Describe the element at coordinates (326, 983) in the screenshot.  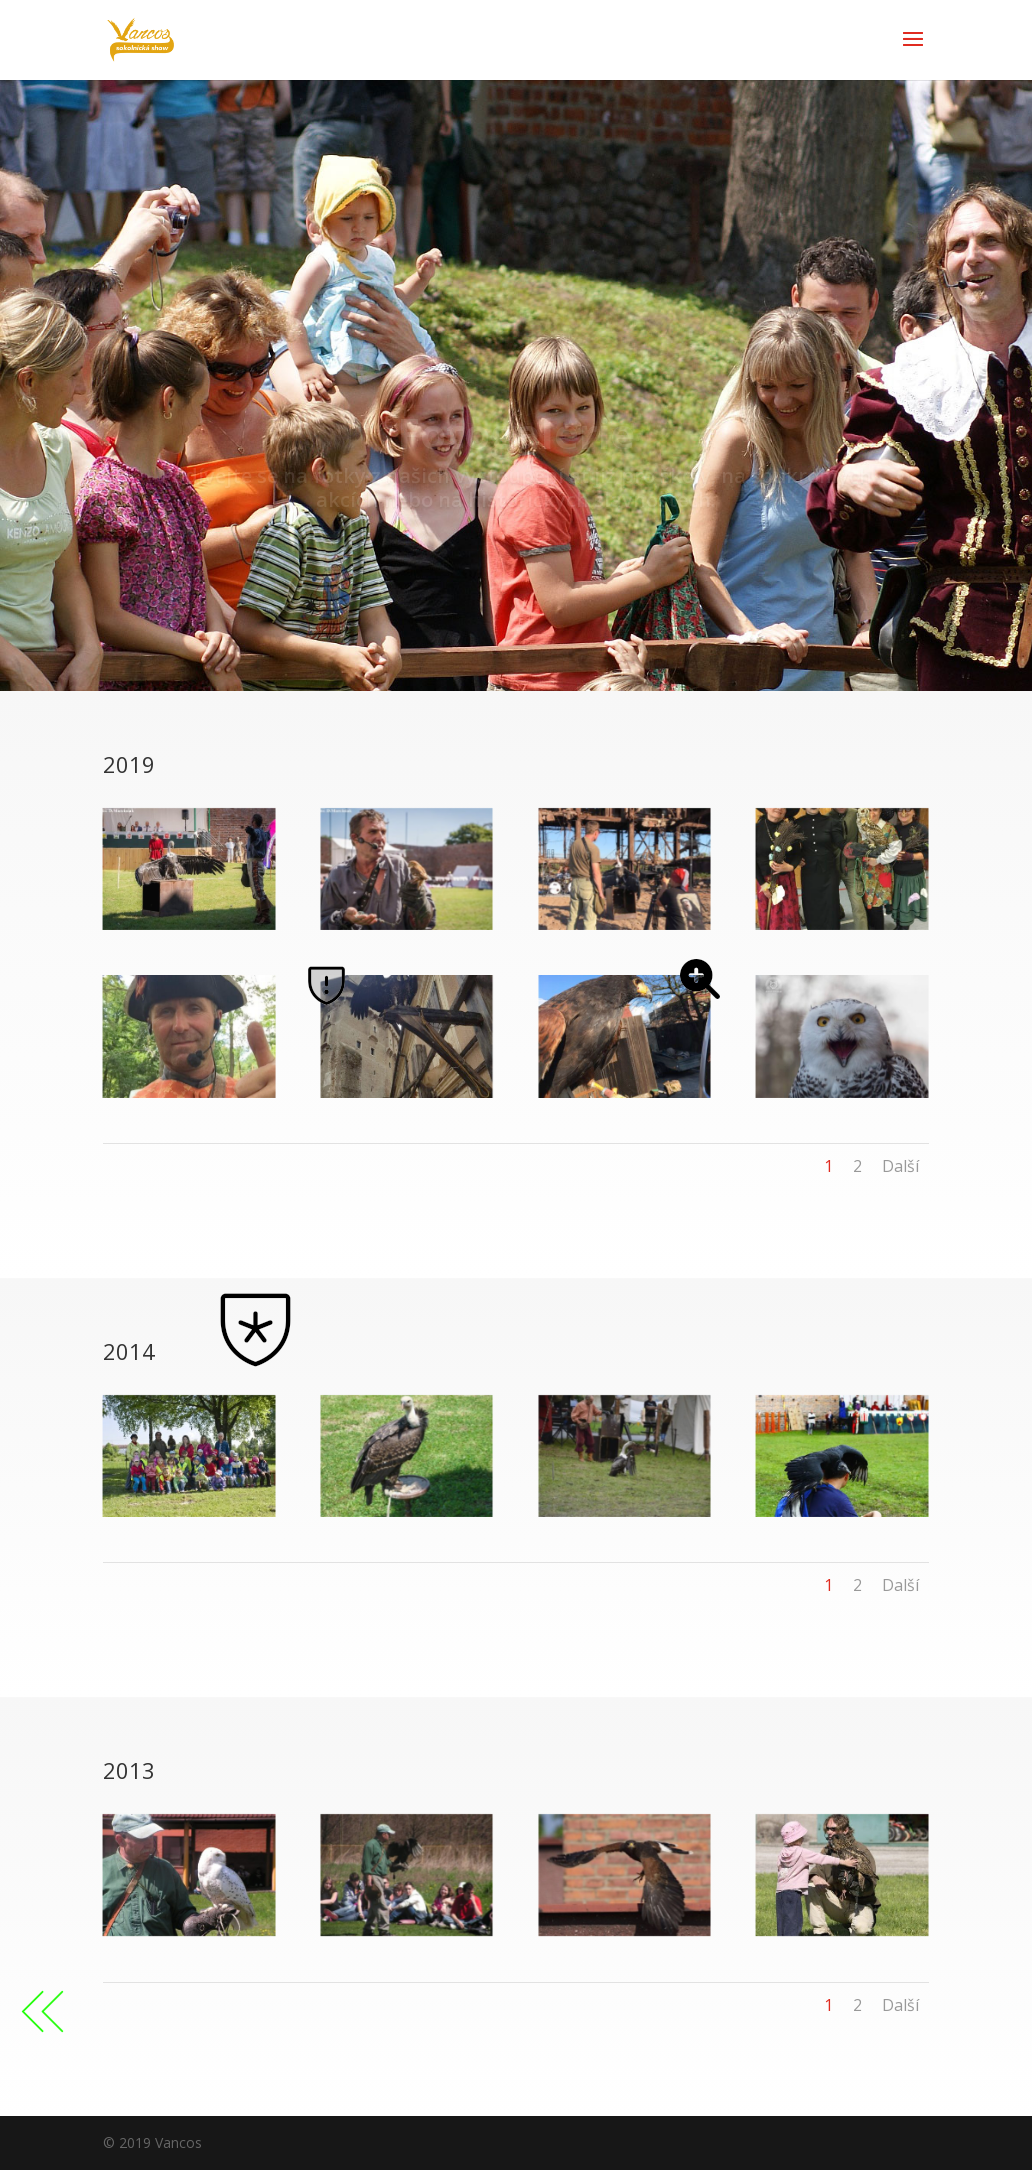
I see `security warning or alert detected` at that location.